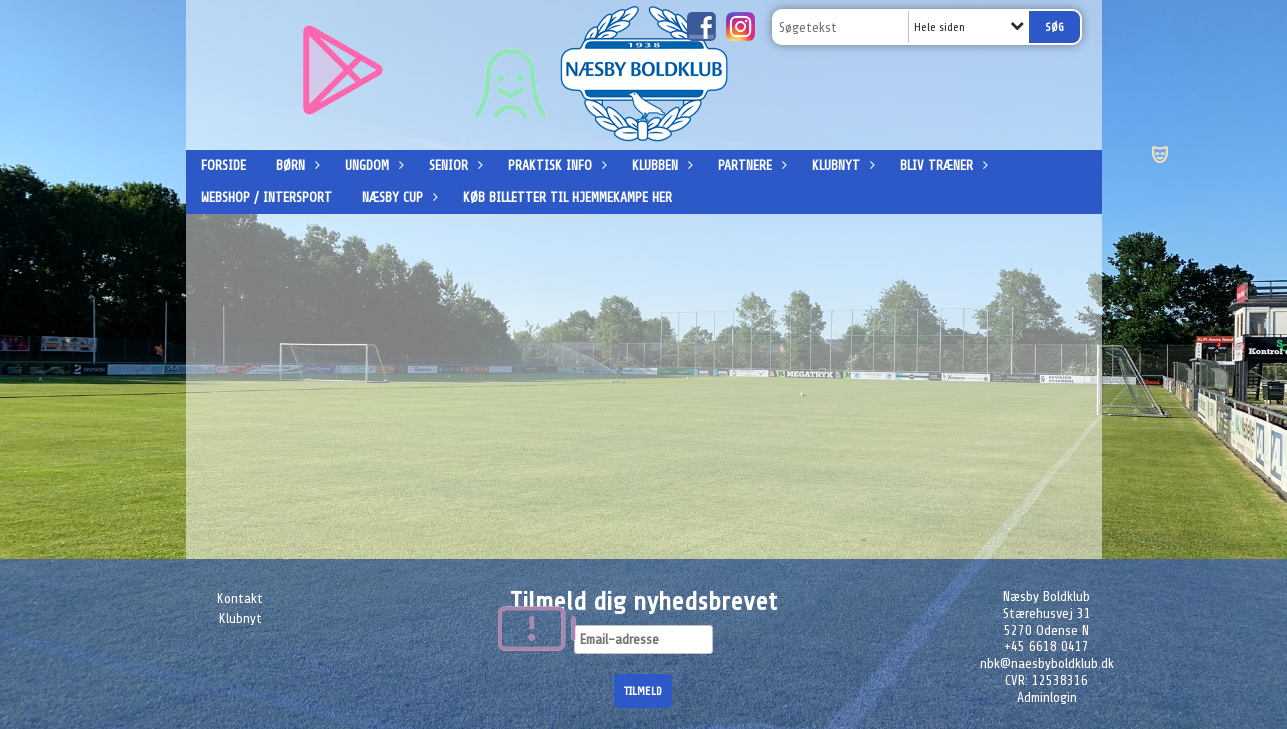 This screenshot has width=1287, height=729. Describe the element at coordinates (535, 628) in the screenshot. I see `indicates low battery warning` at that location.